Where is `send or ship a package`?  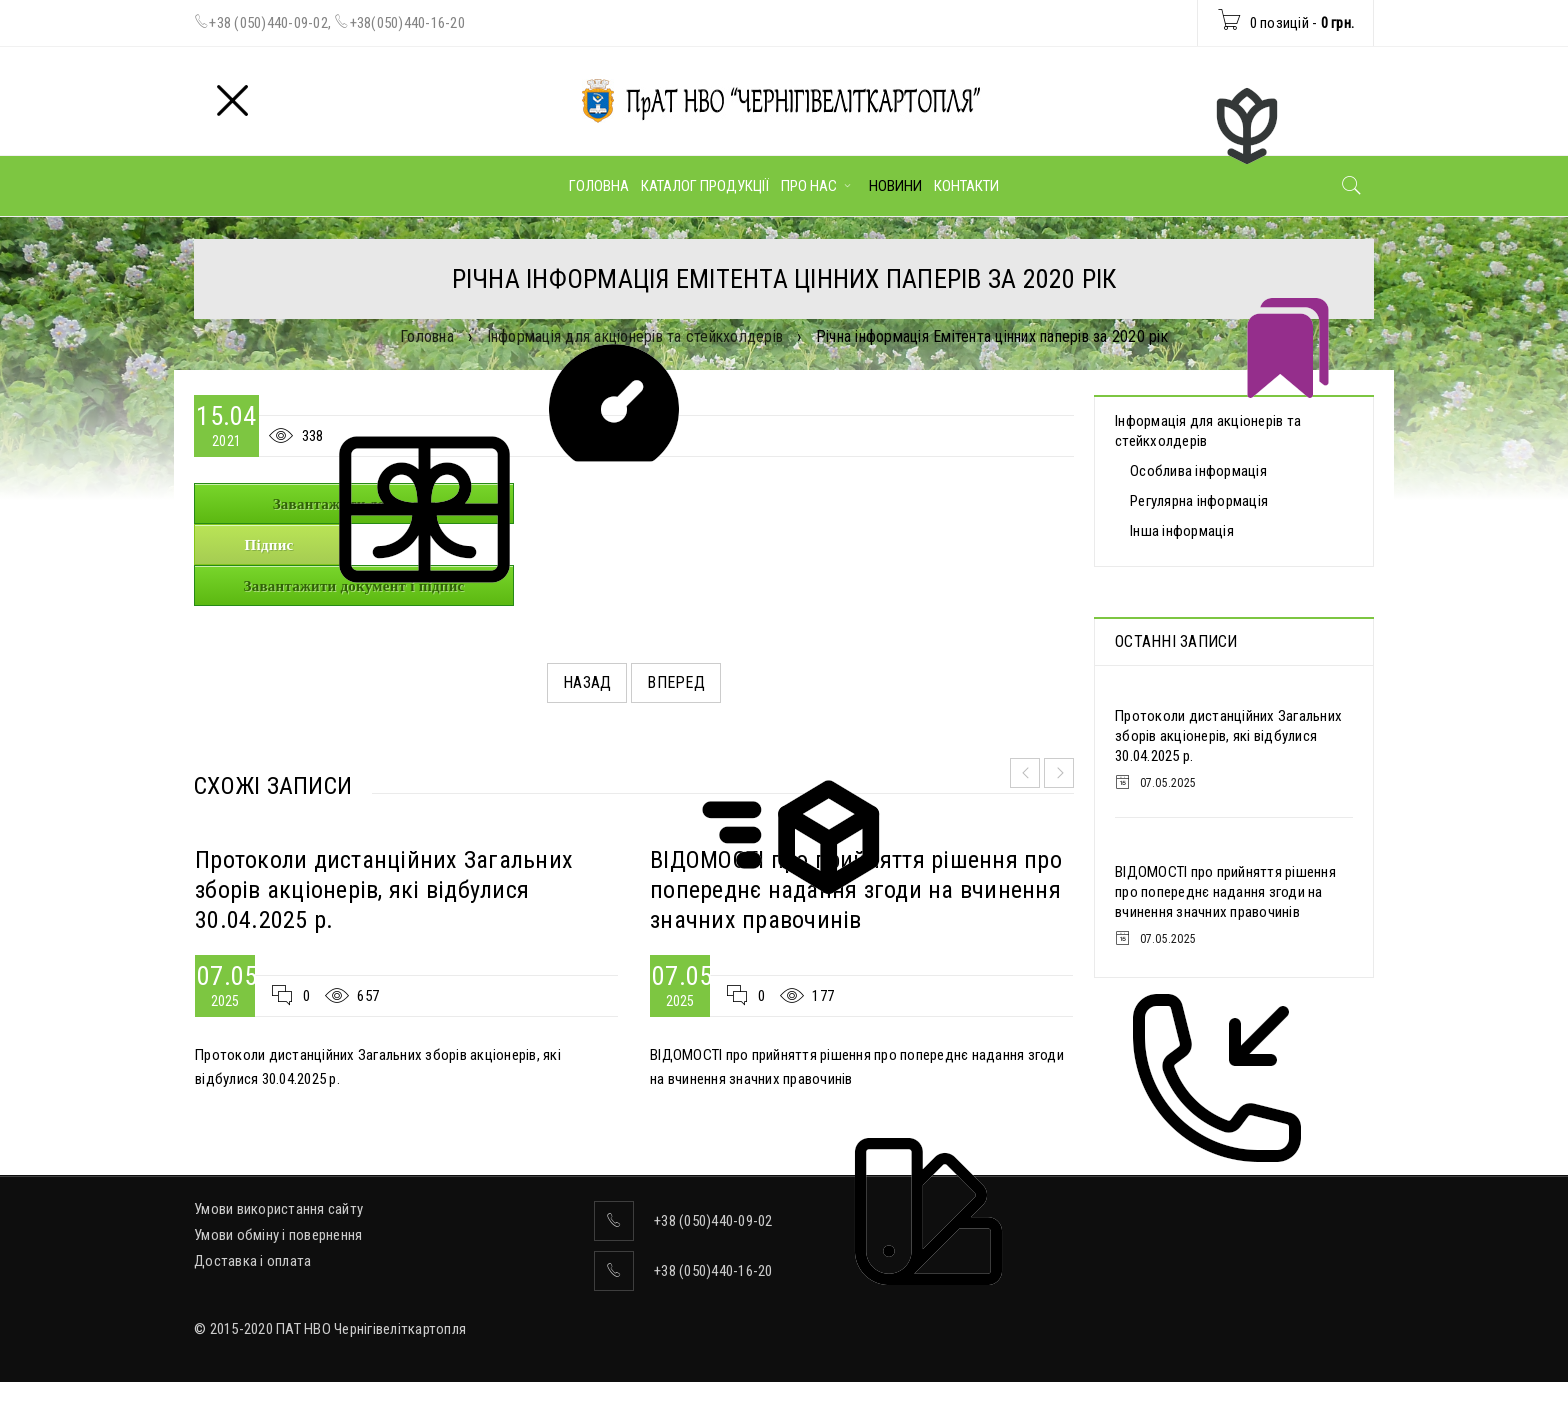
send or ship a package is located at coordinates (795, 835).